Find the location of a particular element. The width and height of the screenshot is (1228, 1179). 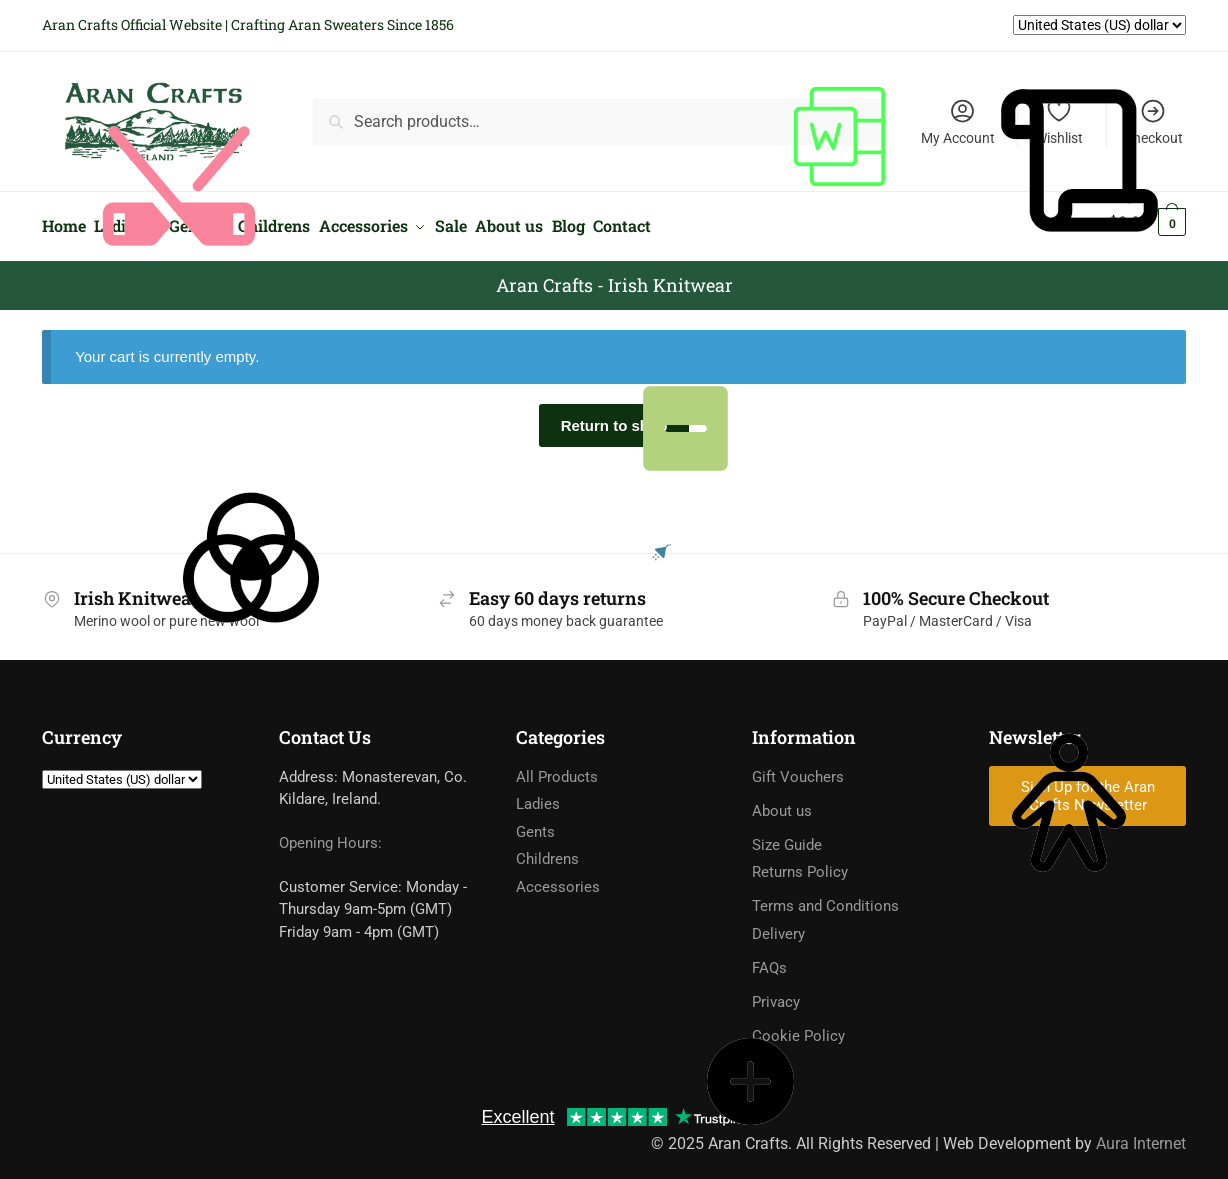

view document or manuscript is located at coordinates (1079, 160).